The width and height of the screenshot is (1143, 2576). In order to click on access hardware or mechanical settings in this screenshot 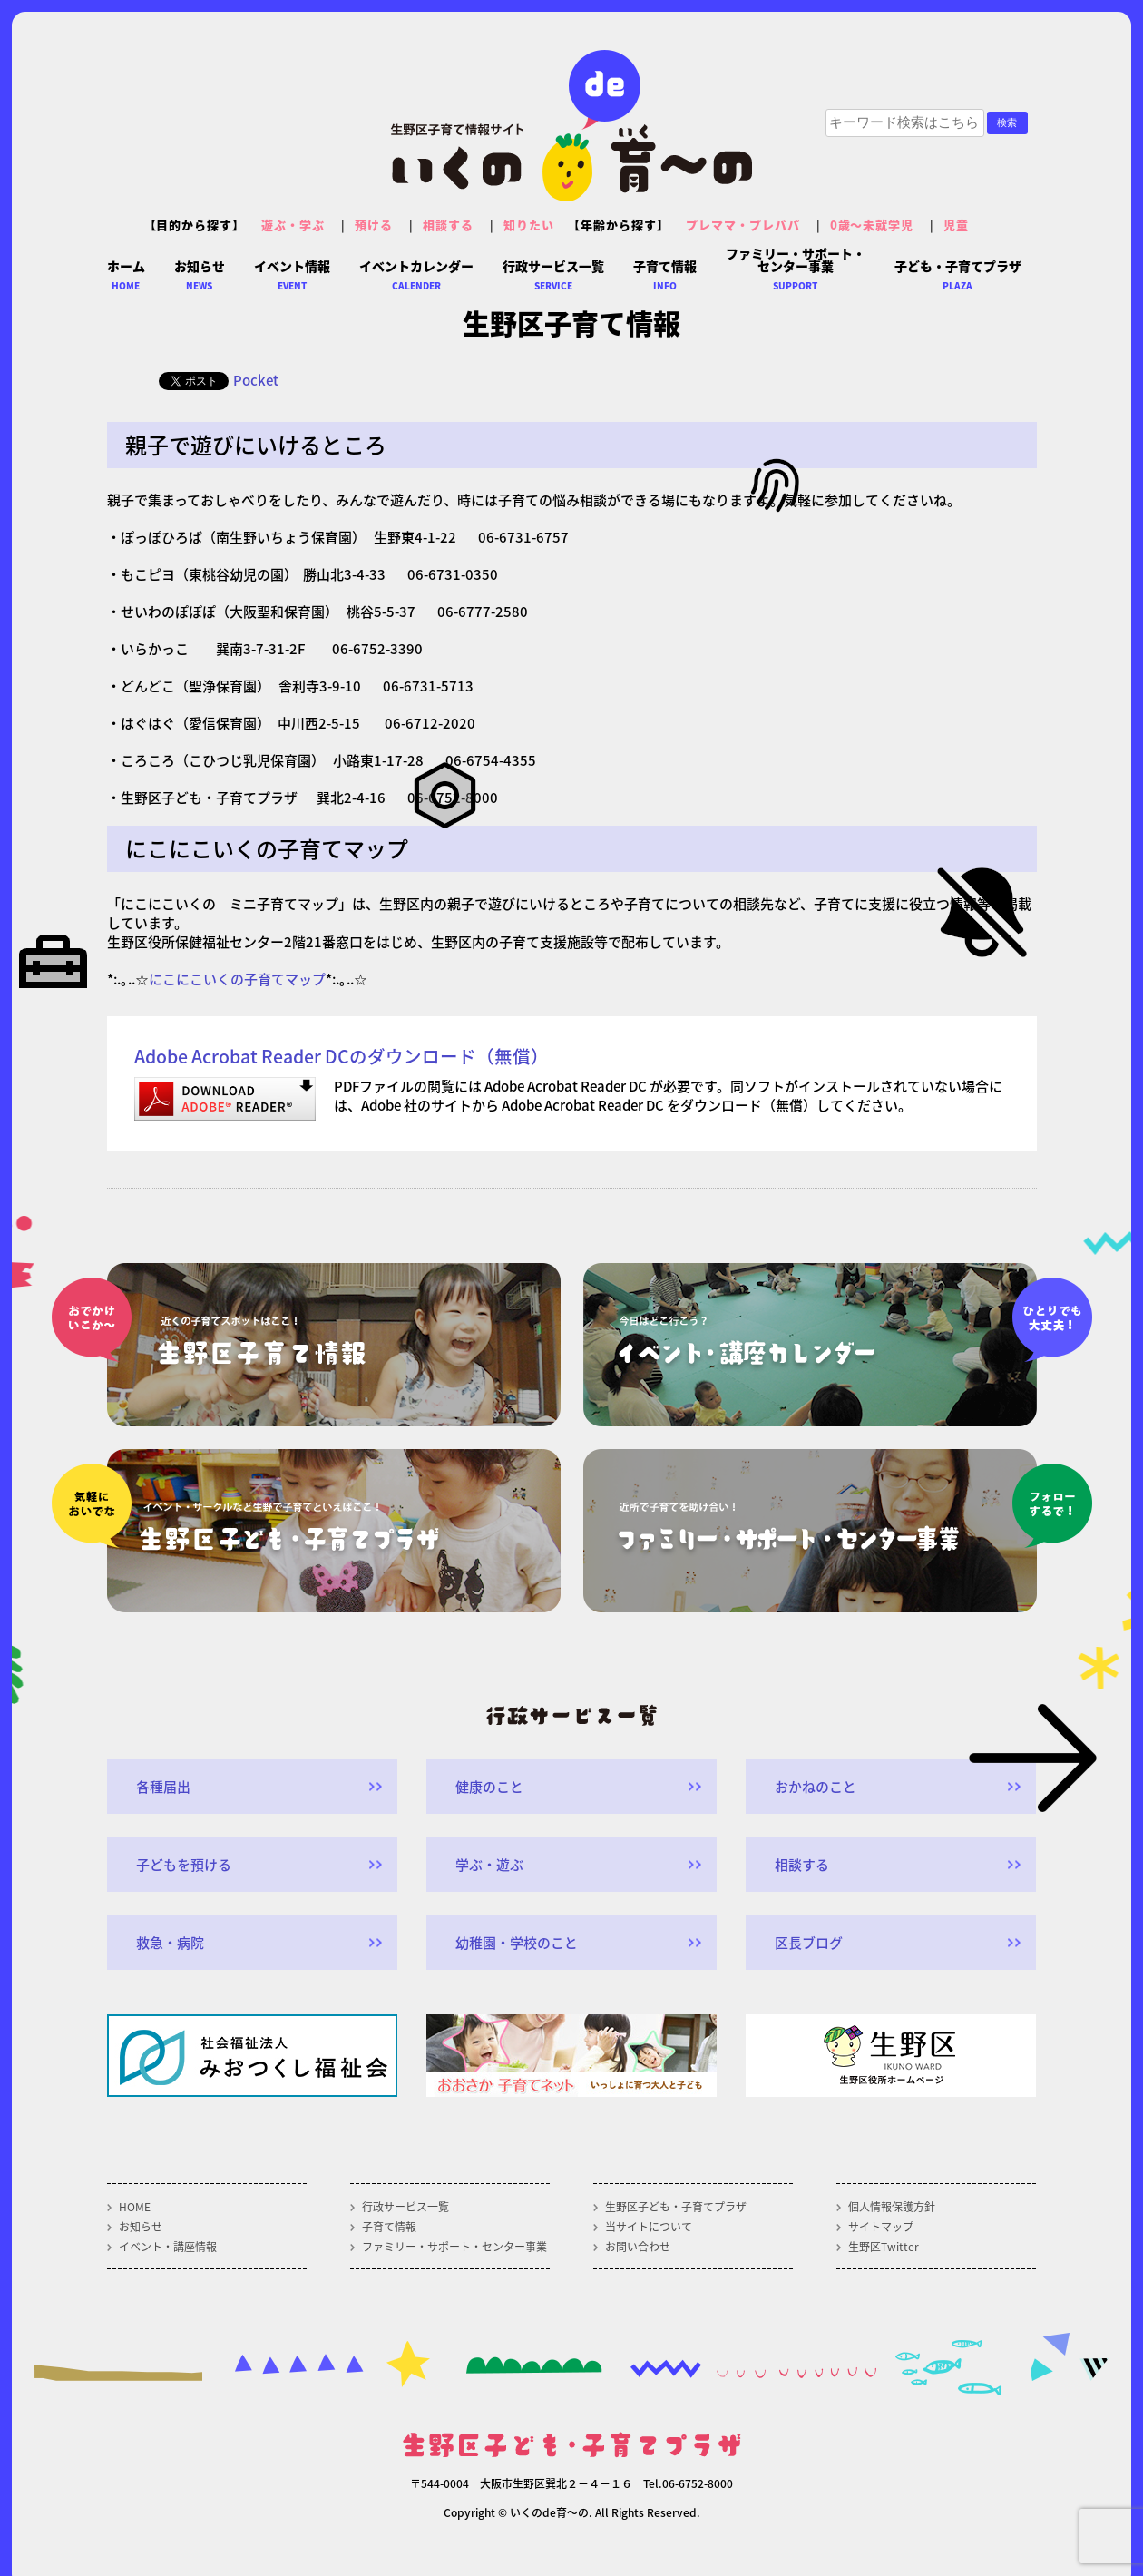, I will do `click(444, 795)`.